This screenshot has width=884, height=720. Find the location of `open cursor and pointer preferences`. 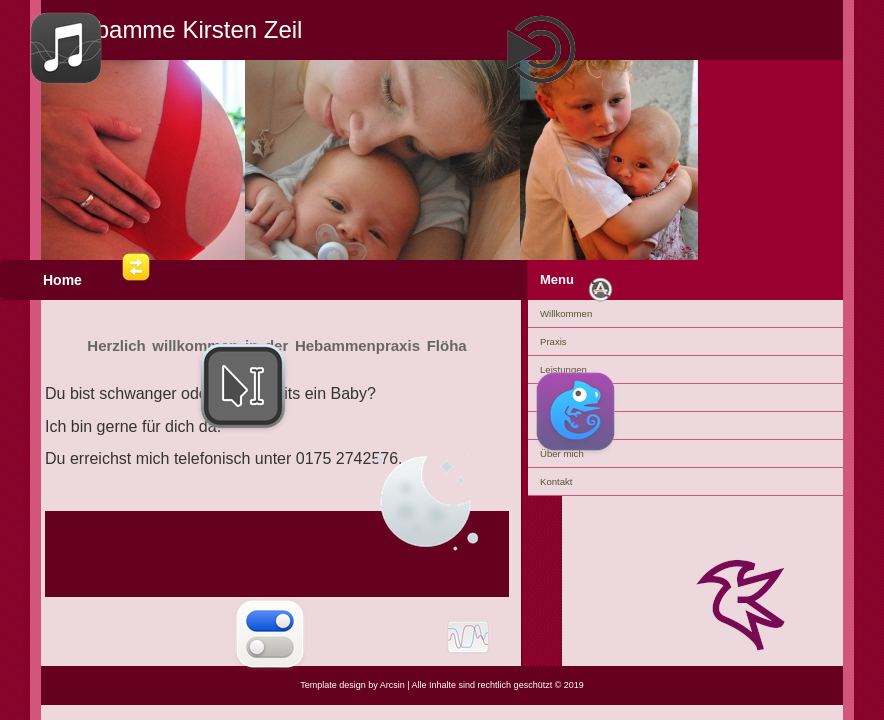

open cursor and pointer preferences is located at coordinates (243, 386).